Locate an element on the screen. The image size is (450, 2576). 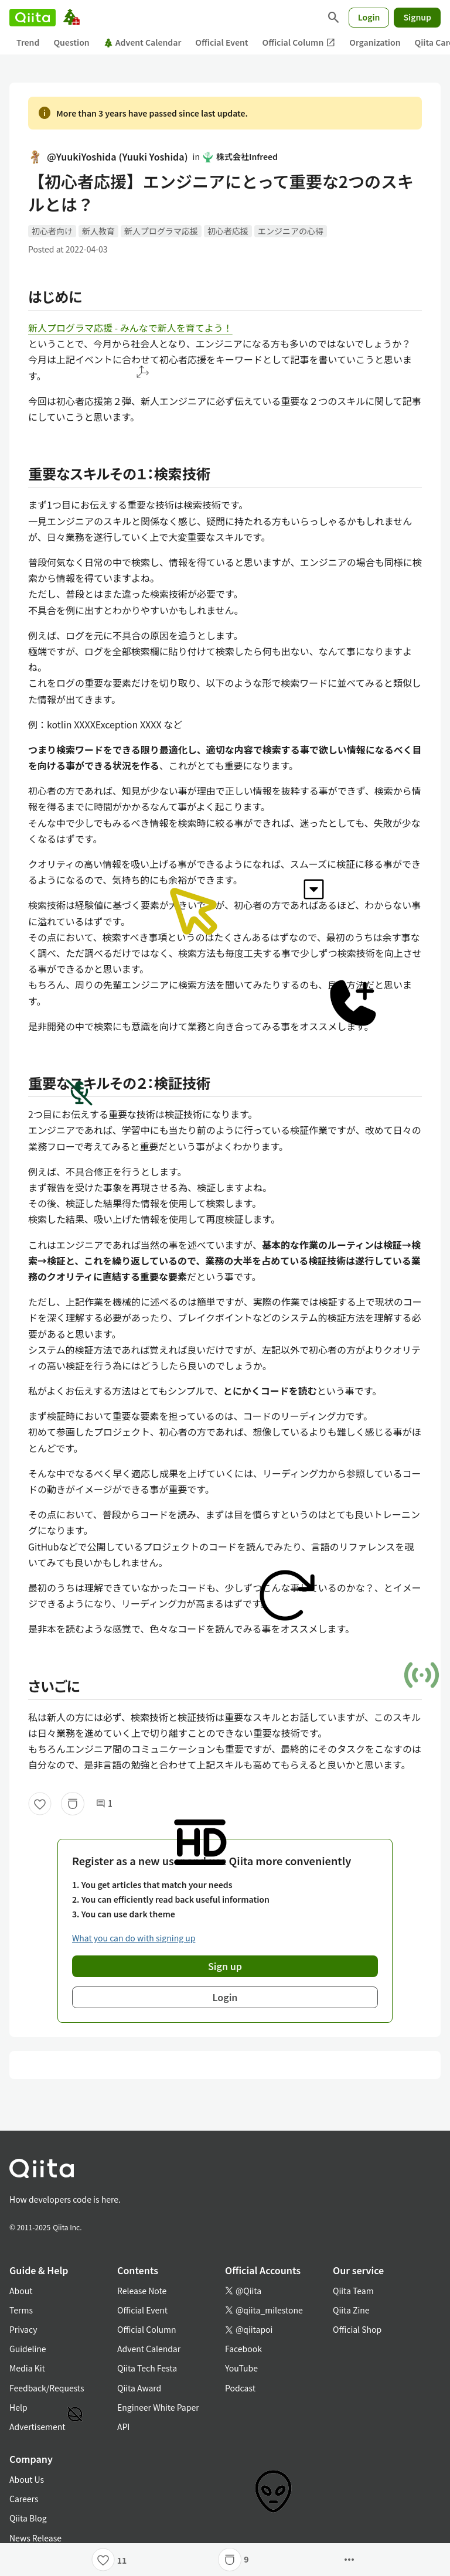
disable 3D or spherical view mode is located at coordinates (75, 2414).